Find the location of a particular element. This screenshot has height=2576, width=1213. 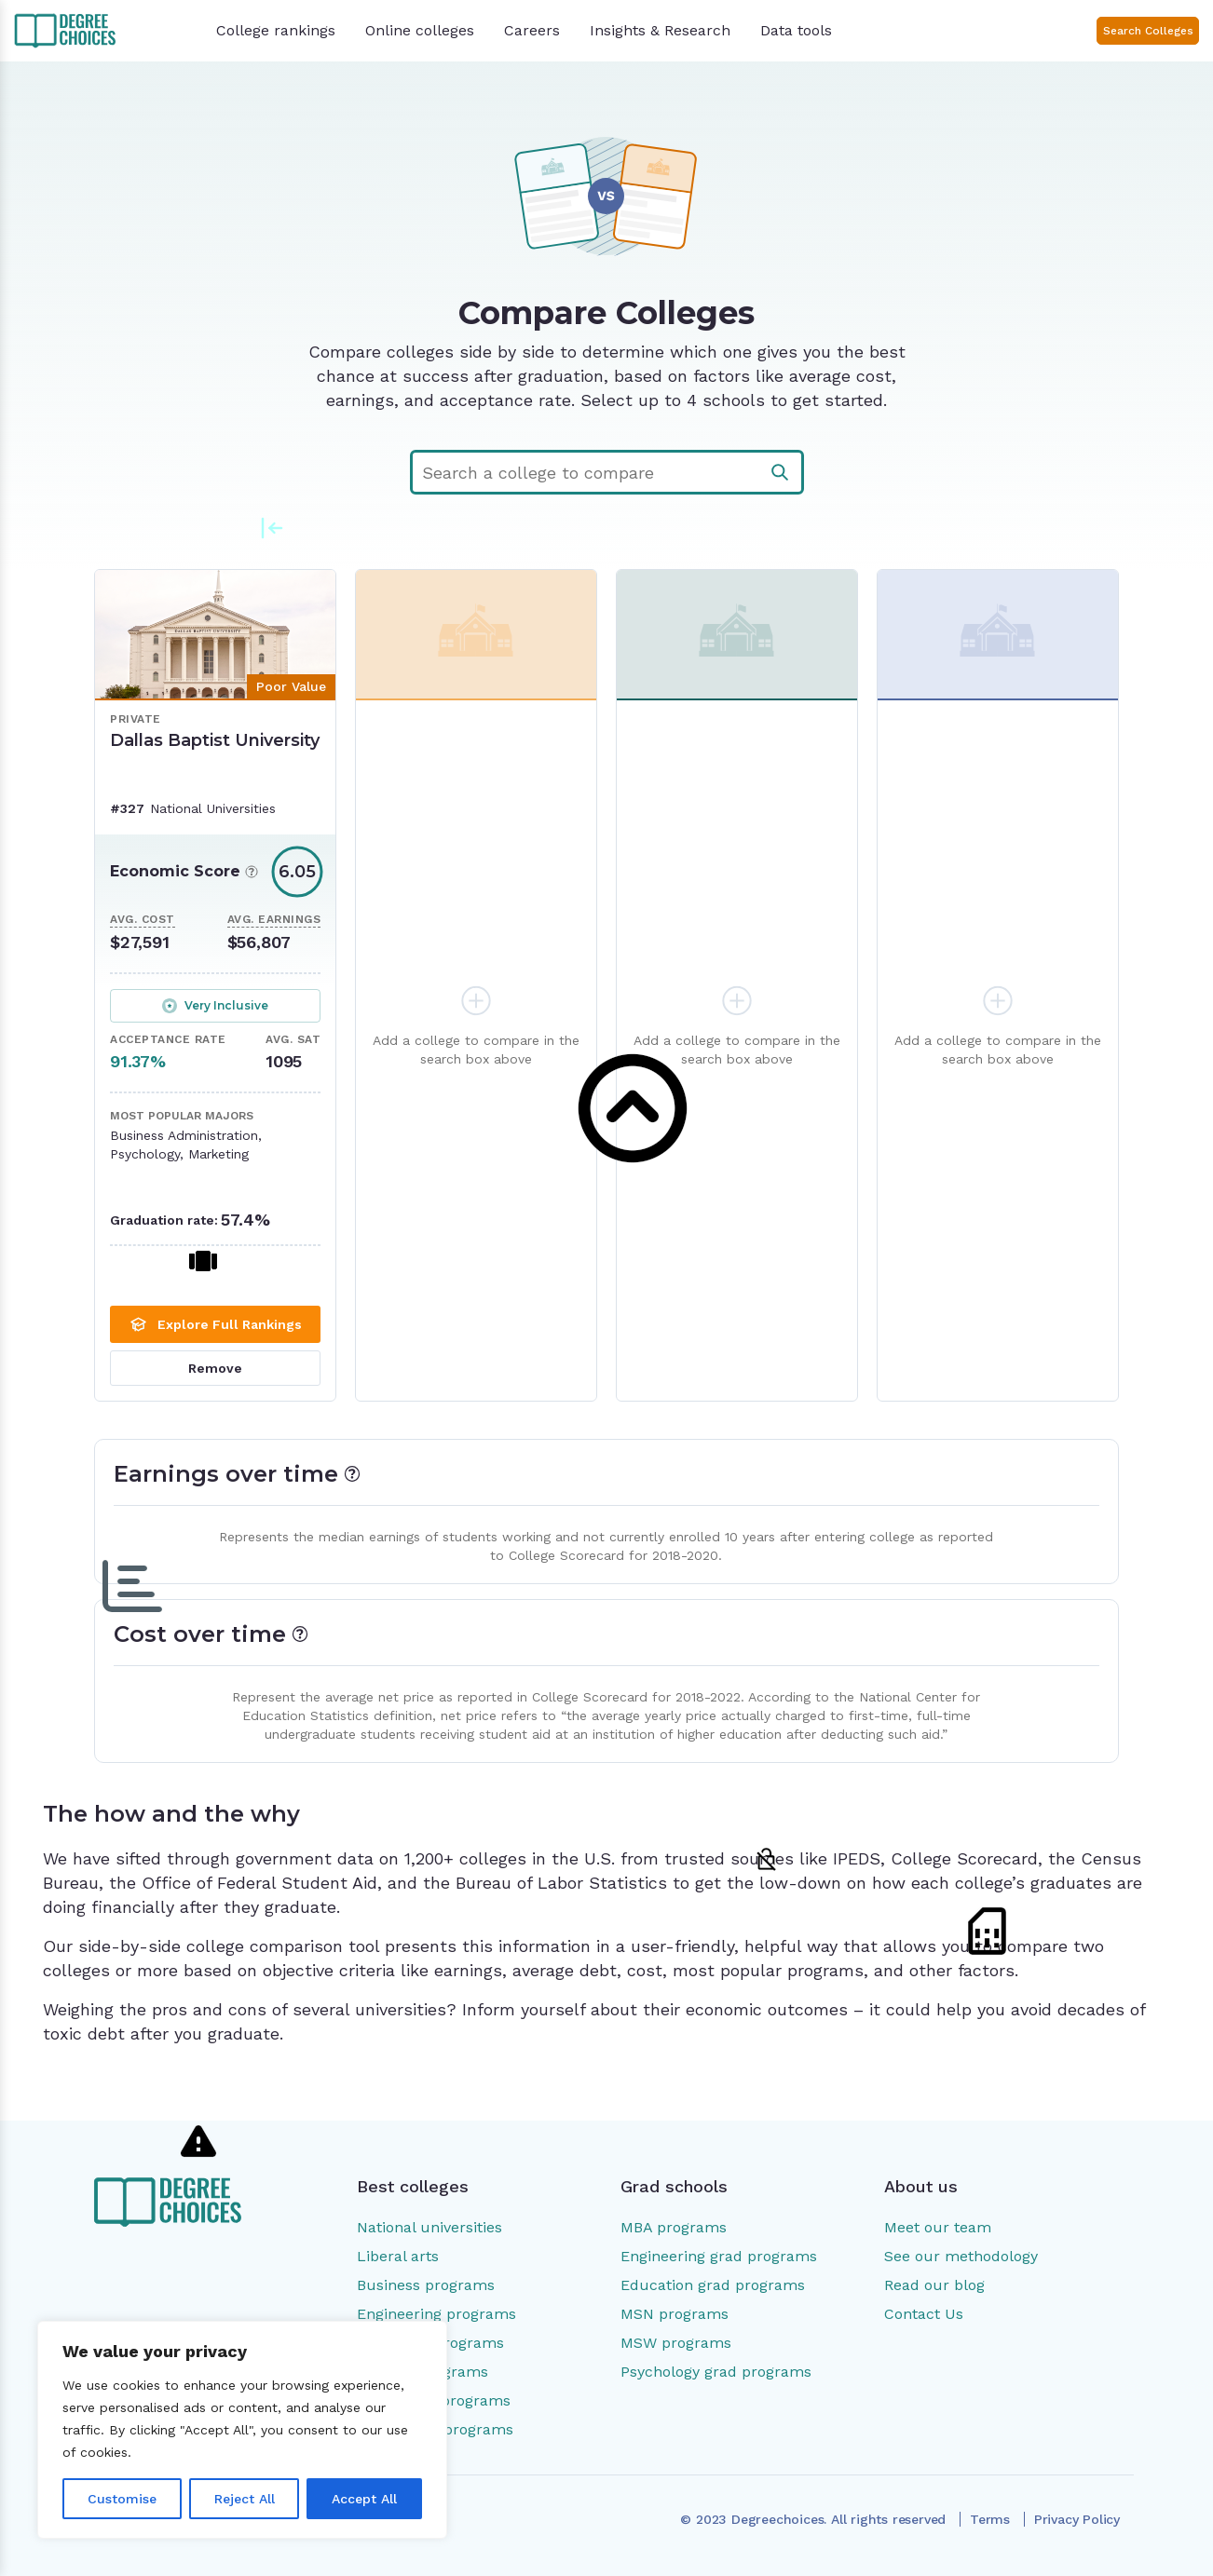

manage sim card settings is located at coordinates (987, 1931).